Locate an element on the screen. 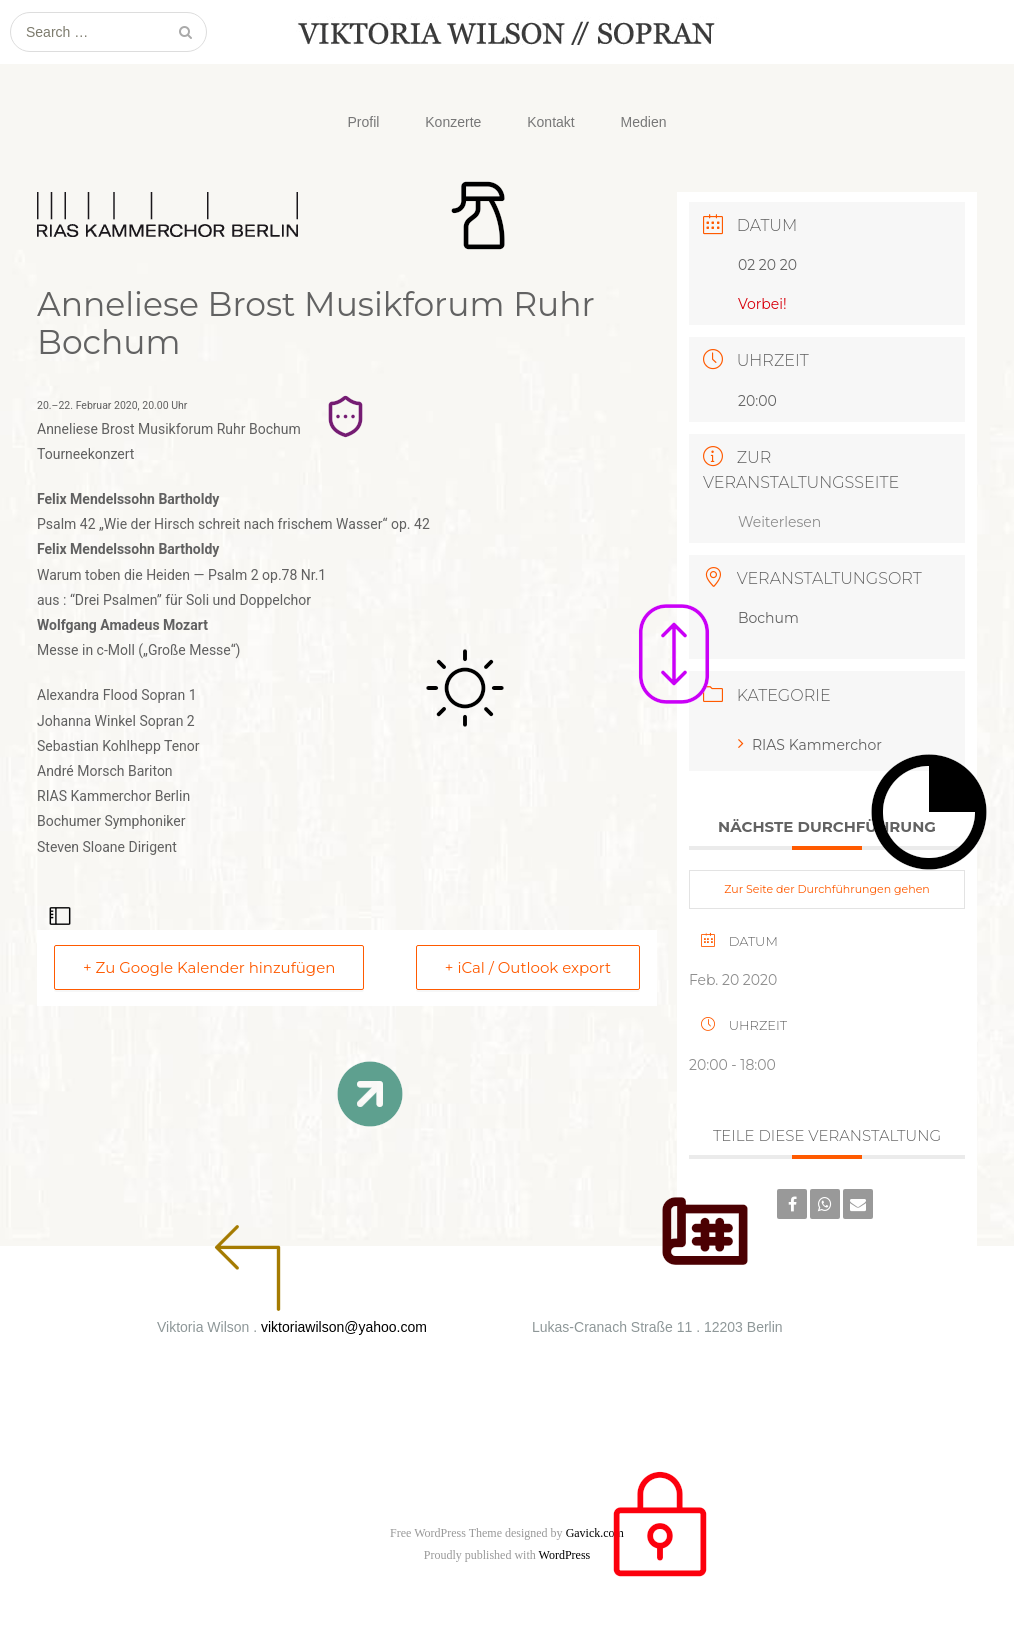  scroll up or down on the page is located at coordinates (674, 654).